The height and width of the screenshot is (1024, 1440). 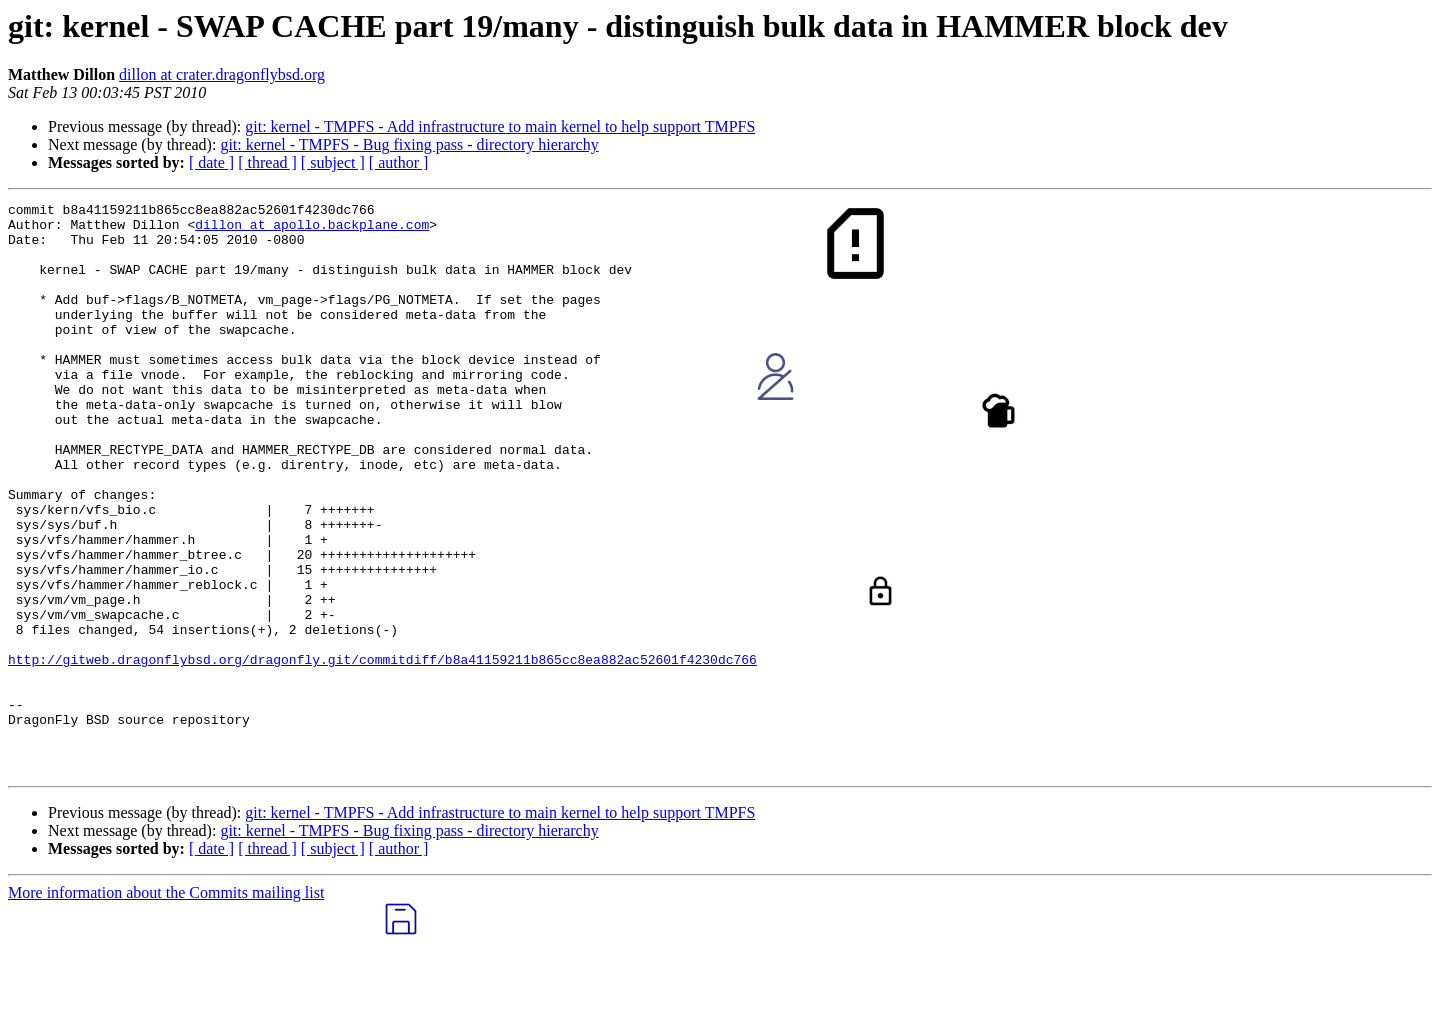 What do you see at coordinates (775, 376) in the screenshot?
I see `fasten seatbelt reminder indicator` at bounding box center [775, 376].